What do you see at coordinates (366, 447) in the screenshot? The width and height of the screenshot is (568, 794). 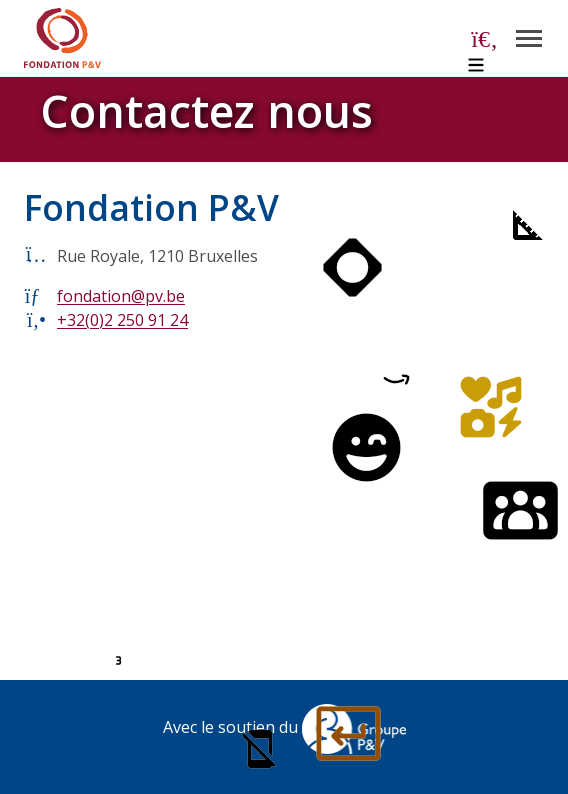 I see `add a playful or flirty reaction to a message` at bounding box center [366, 447].